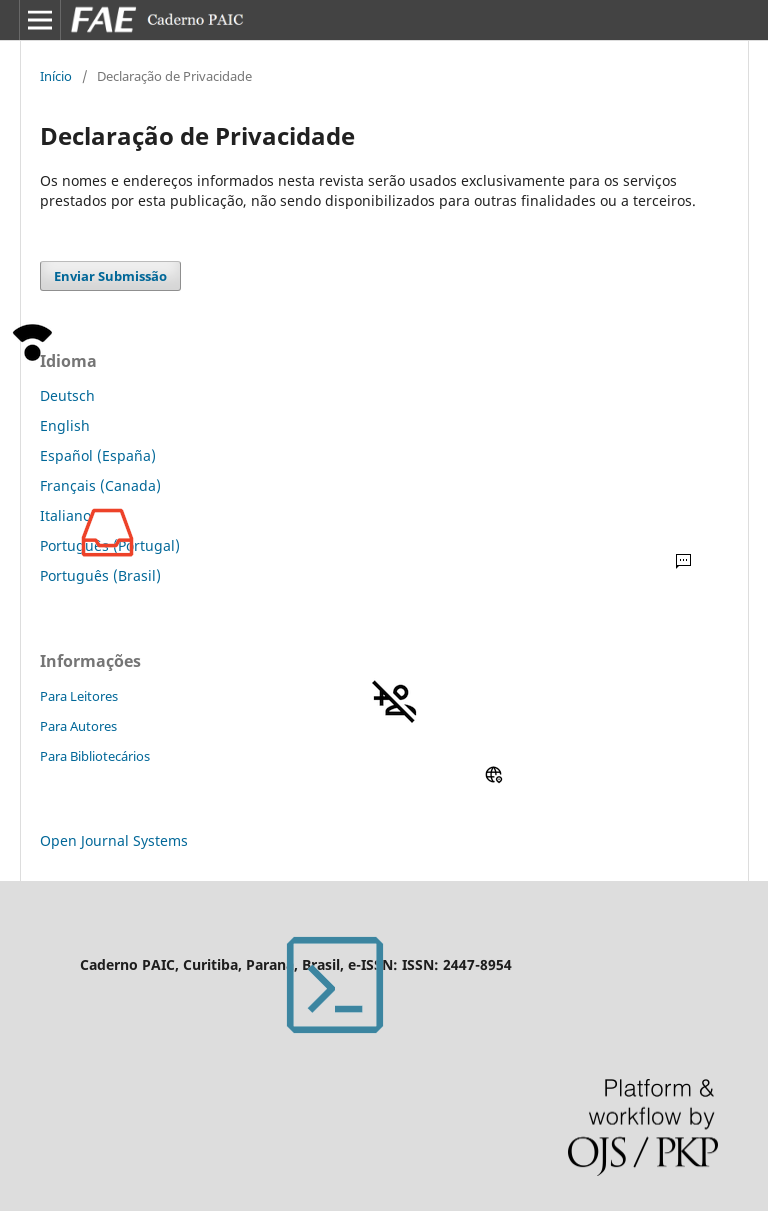 The height and width of the screenshot is (1211, 768). I want to click on open the integrated terminal, so click(335, 985).